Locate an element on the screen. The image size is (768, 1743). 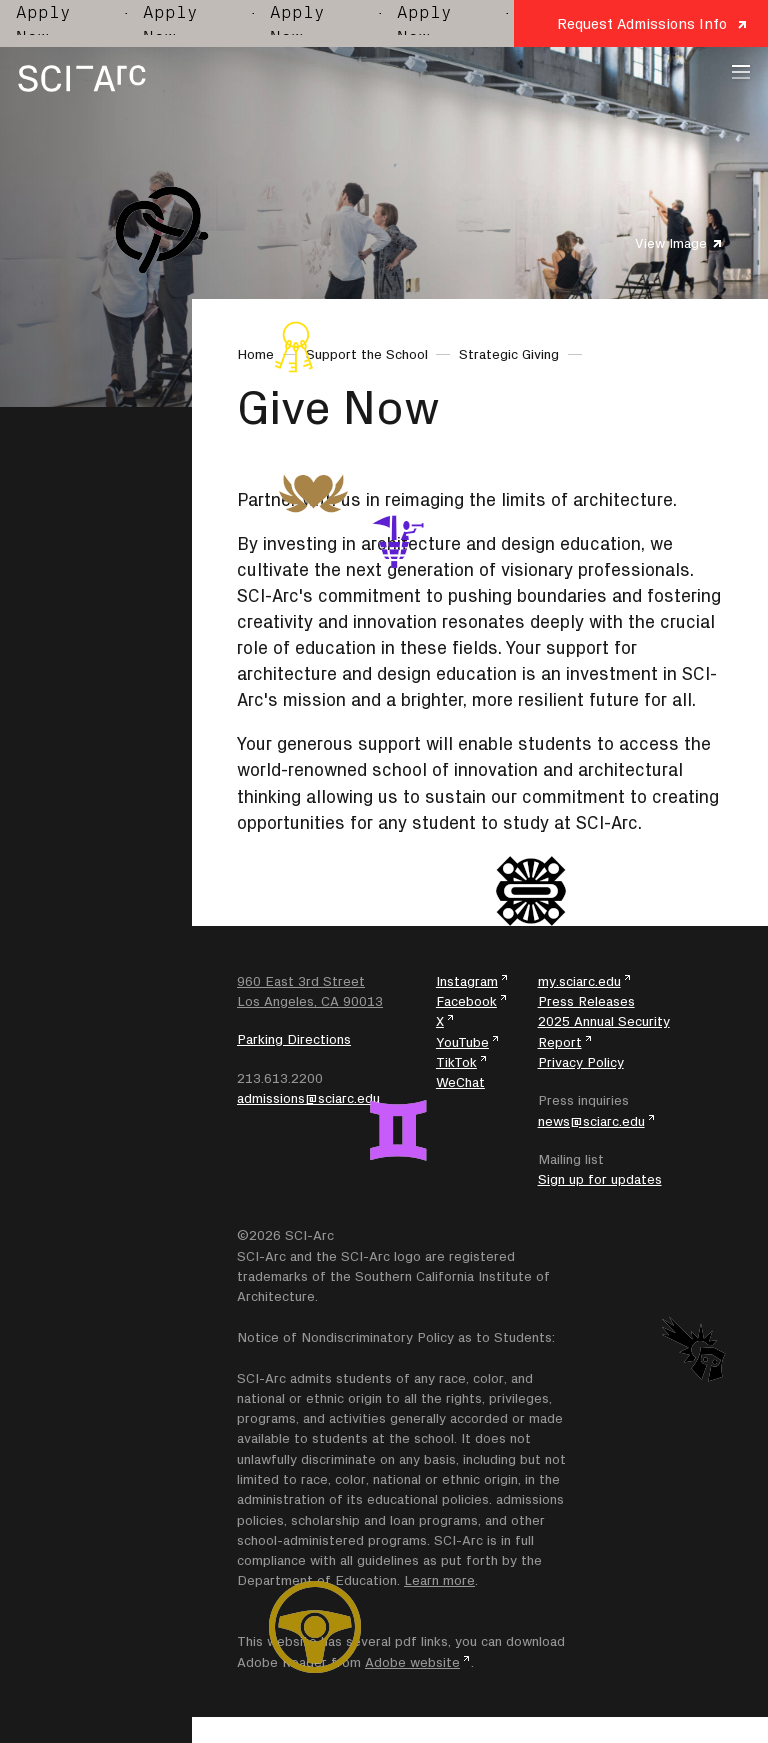
access the lookout or observation point is located at coordinates (398, 541).